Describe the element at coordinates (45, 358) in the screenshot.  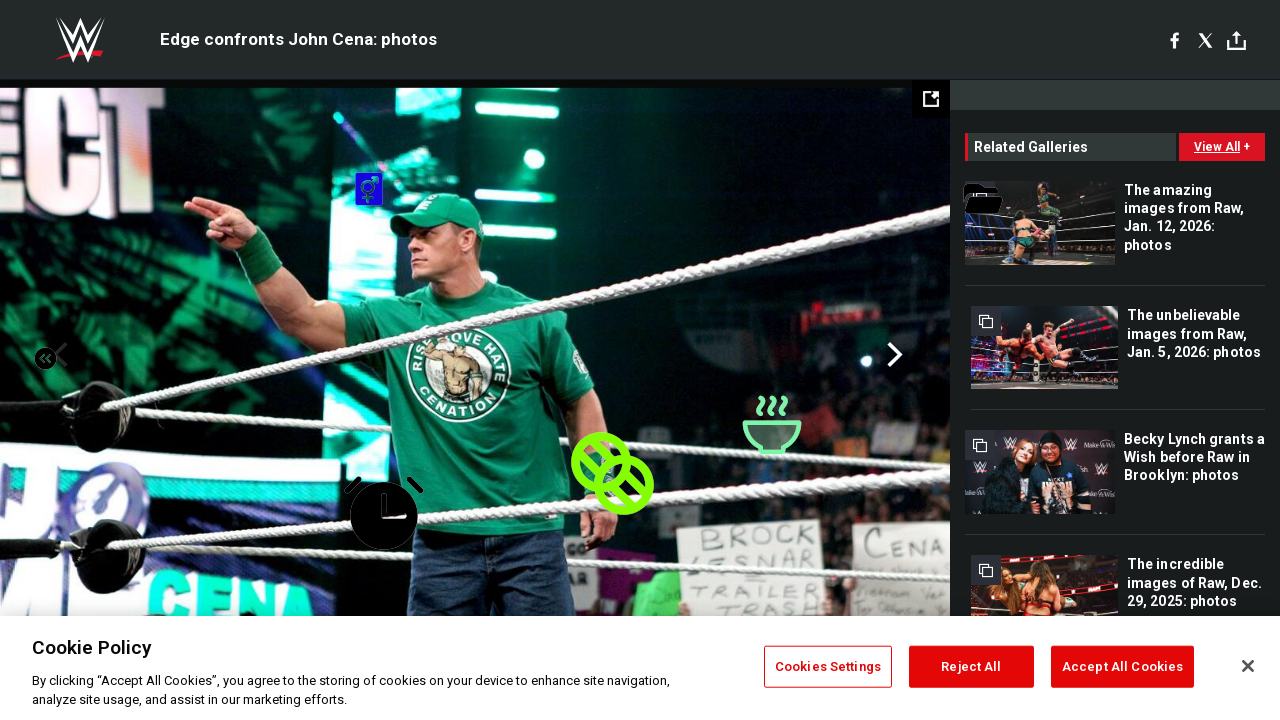
I see `go back to the beginning` at that location.